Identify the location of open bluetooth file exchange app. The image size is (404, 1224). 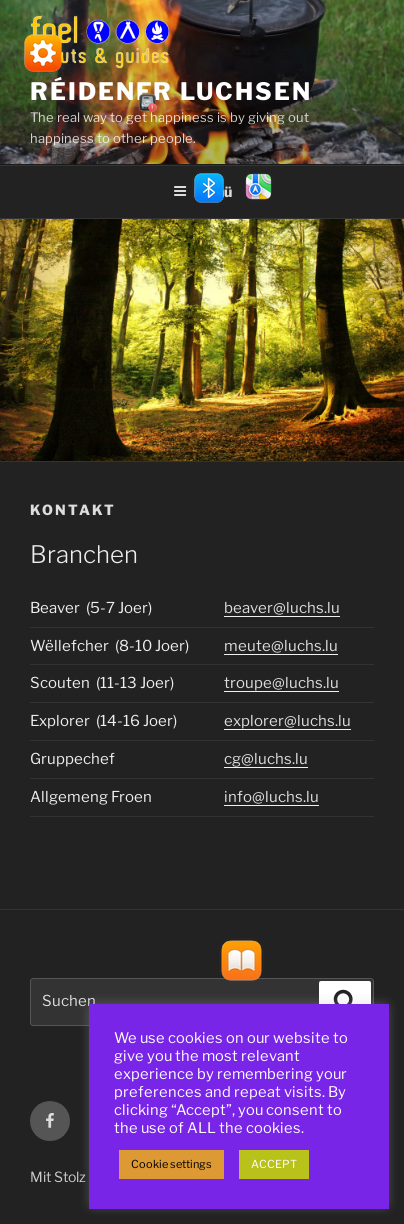
(209, 188).